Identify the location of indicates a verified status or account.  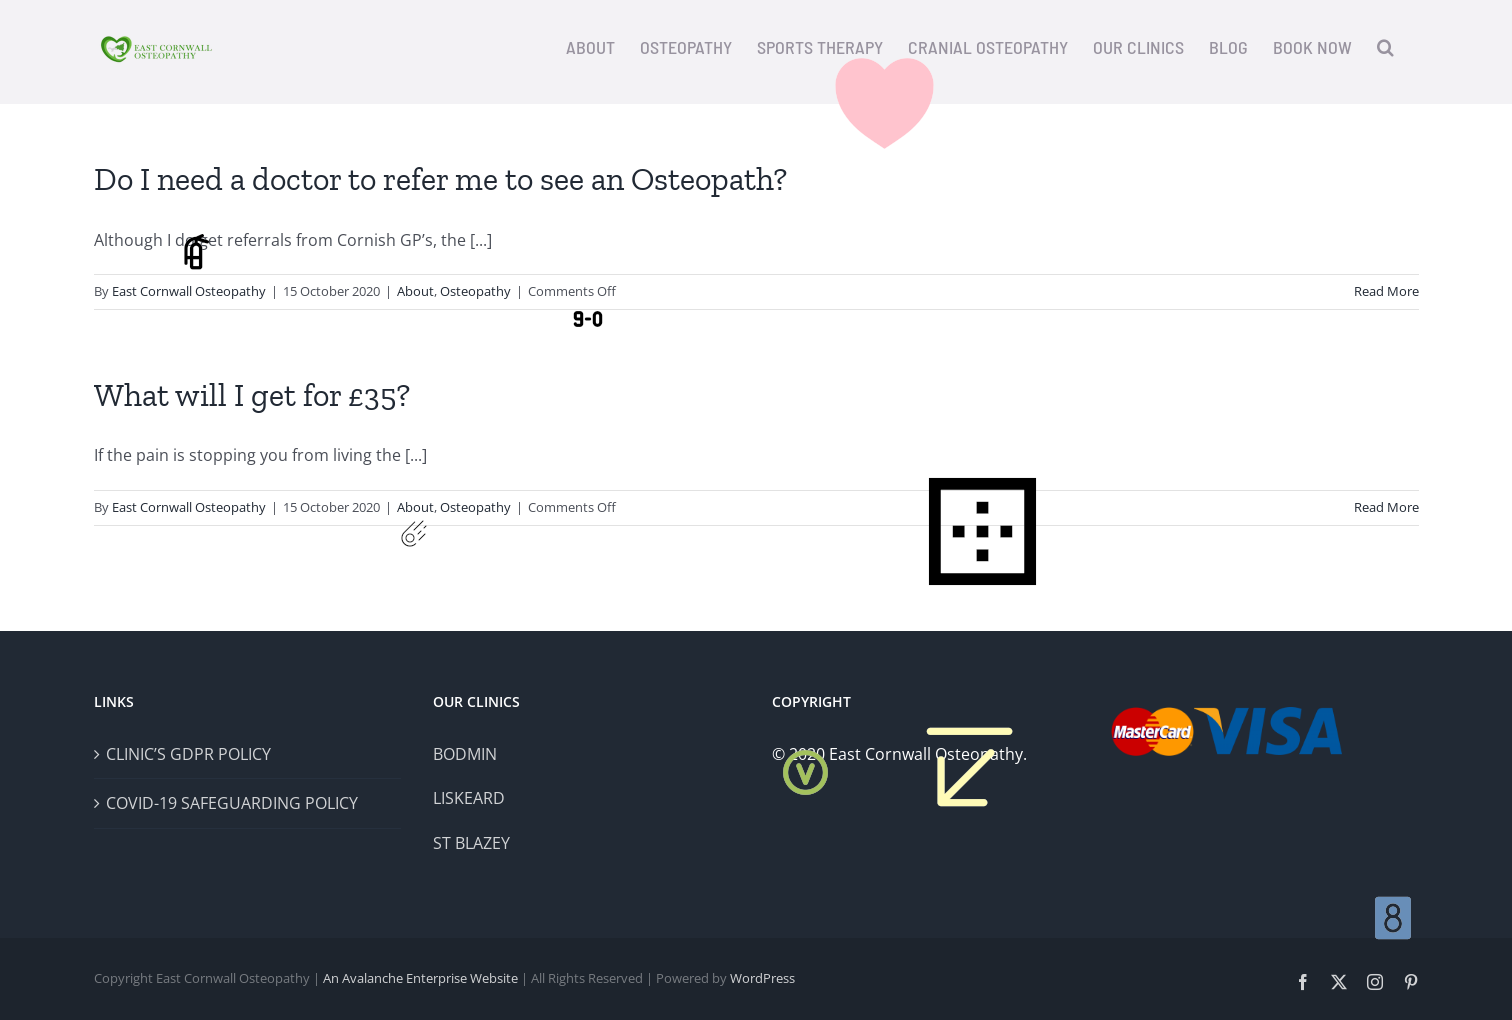
(805, 772).